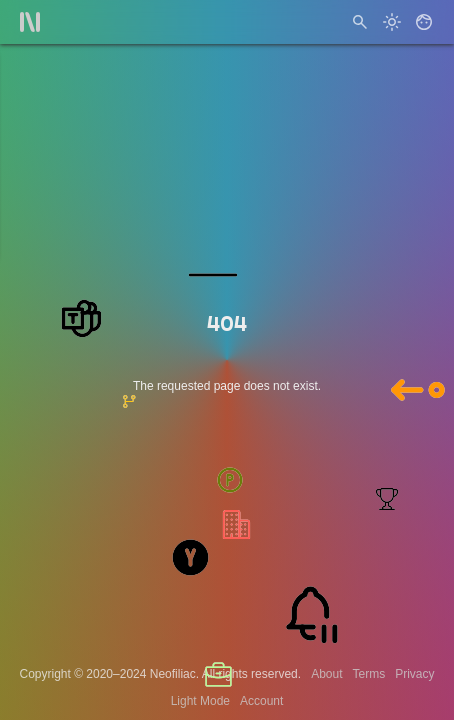 The height and width of the screenshot is (720, 454). Describe the element at coordinates (236, 524) in the screenshot. I see `view business or company information` at that location.